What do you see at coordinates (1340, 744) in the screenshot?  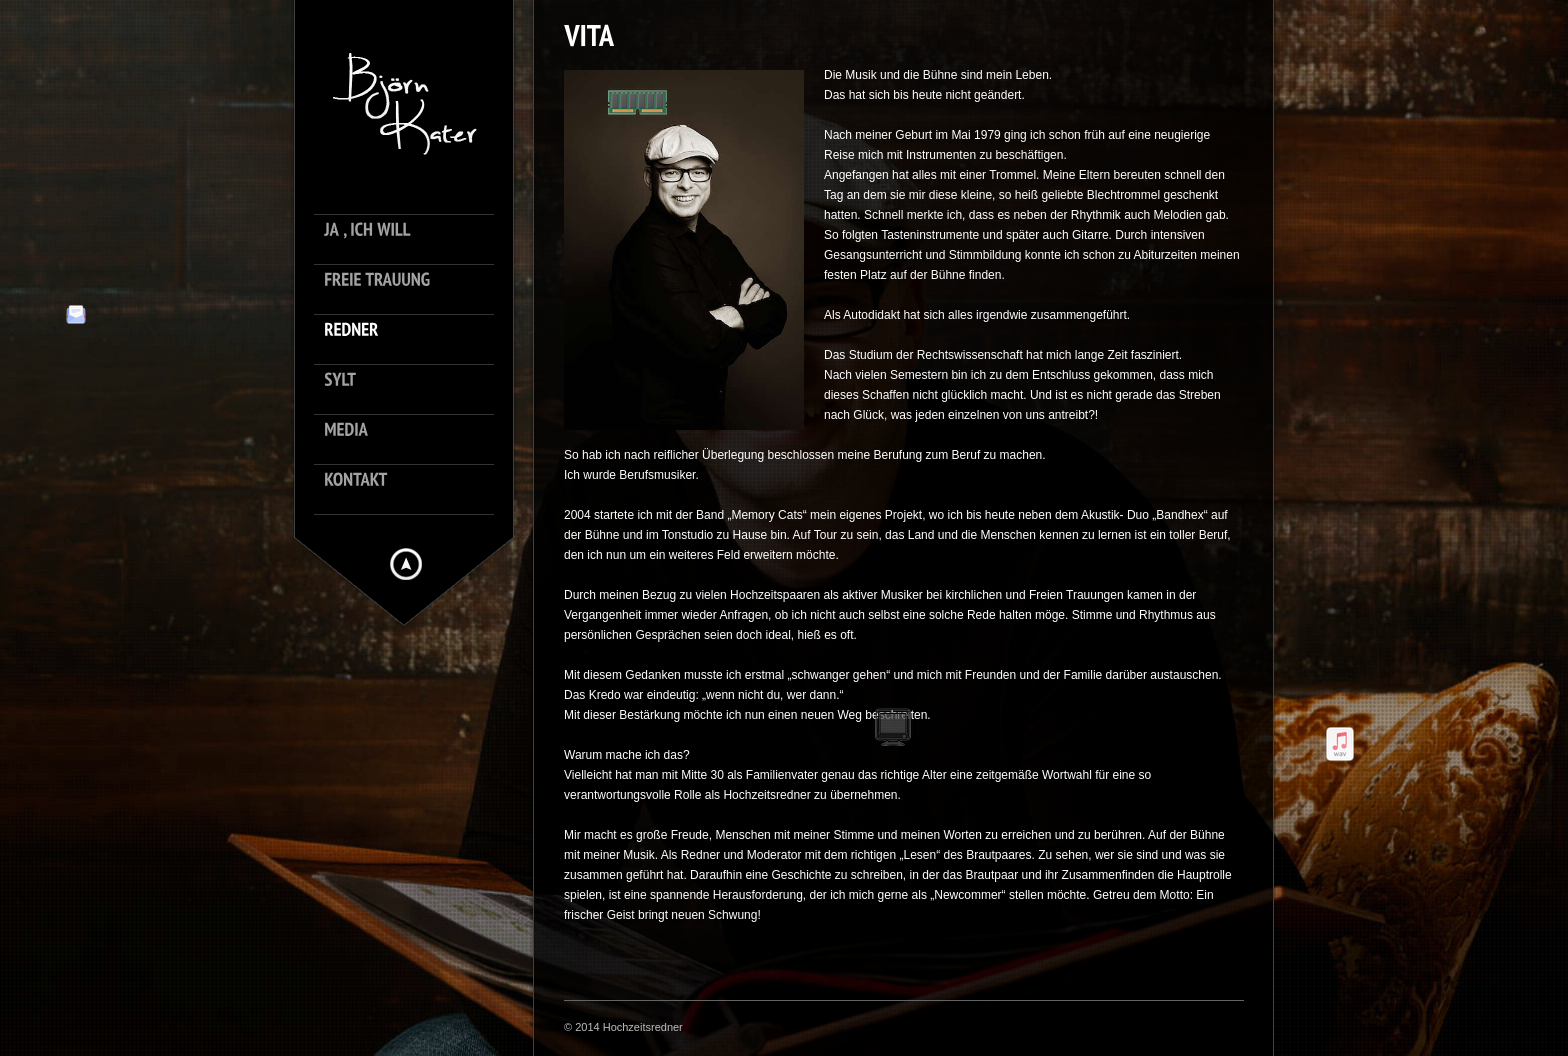 I see `a wav audio file` at bounding box center [1340, 744].